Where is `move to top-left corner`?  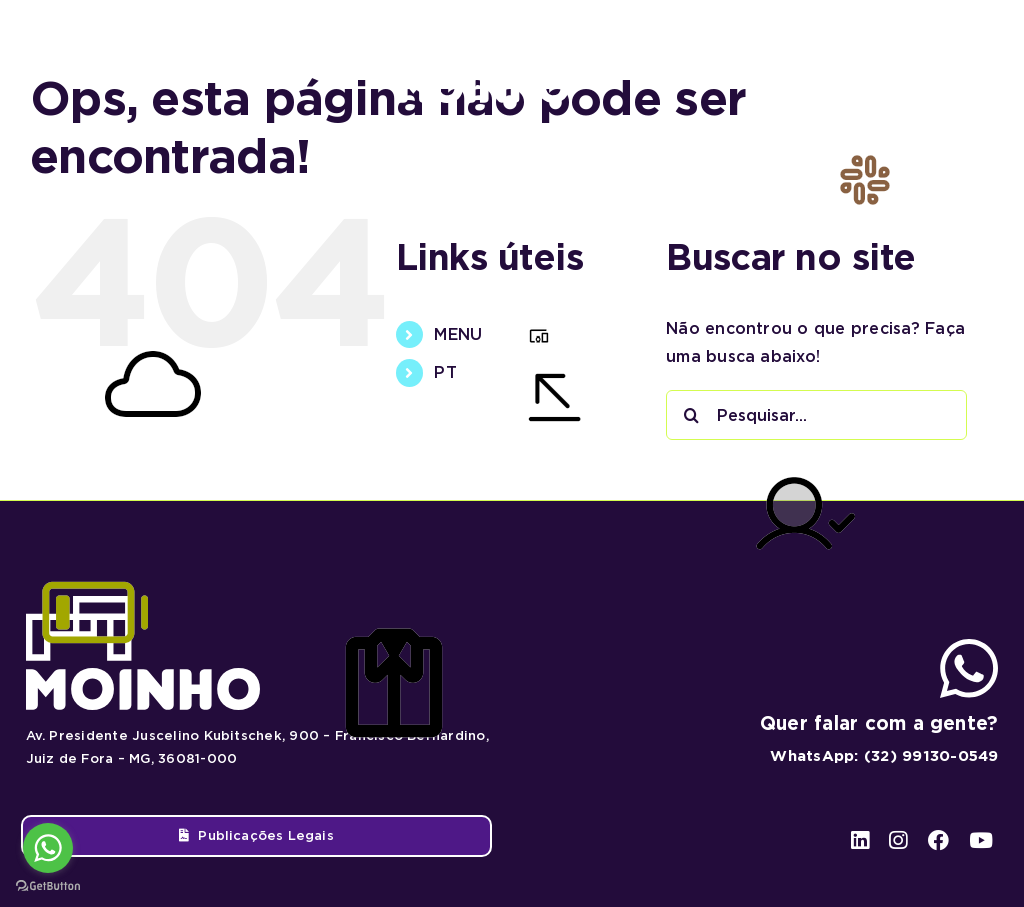
move to top-left corner is located at coordinates (552, 397).